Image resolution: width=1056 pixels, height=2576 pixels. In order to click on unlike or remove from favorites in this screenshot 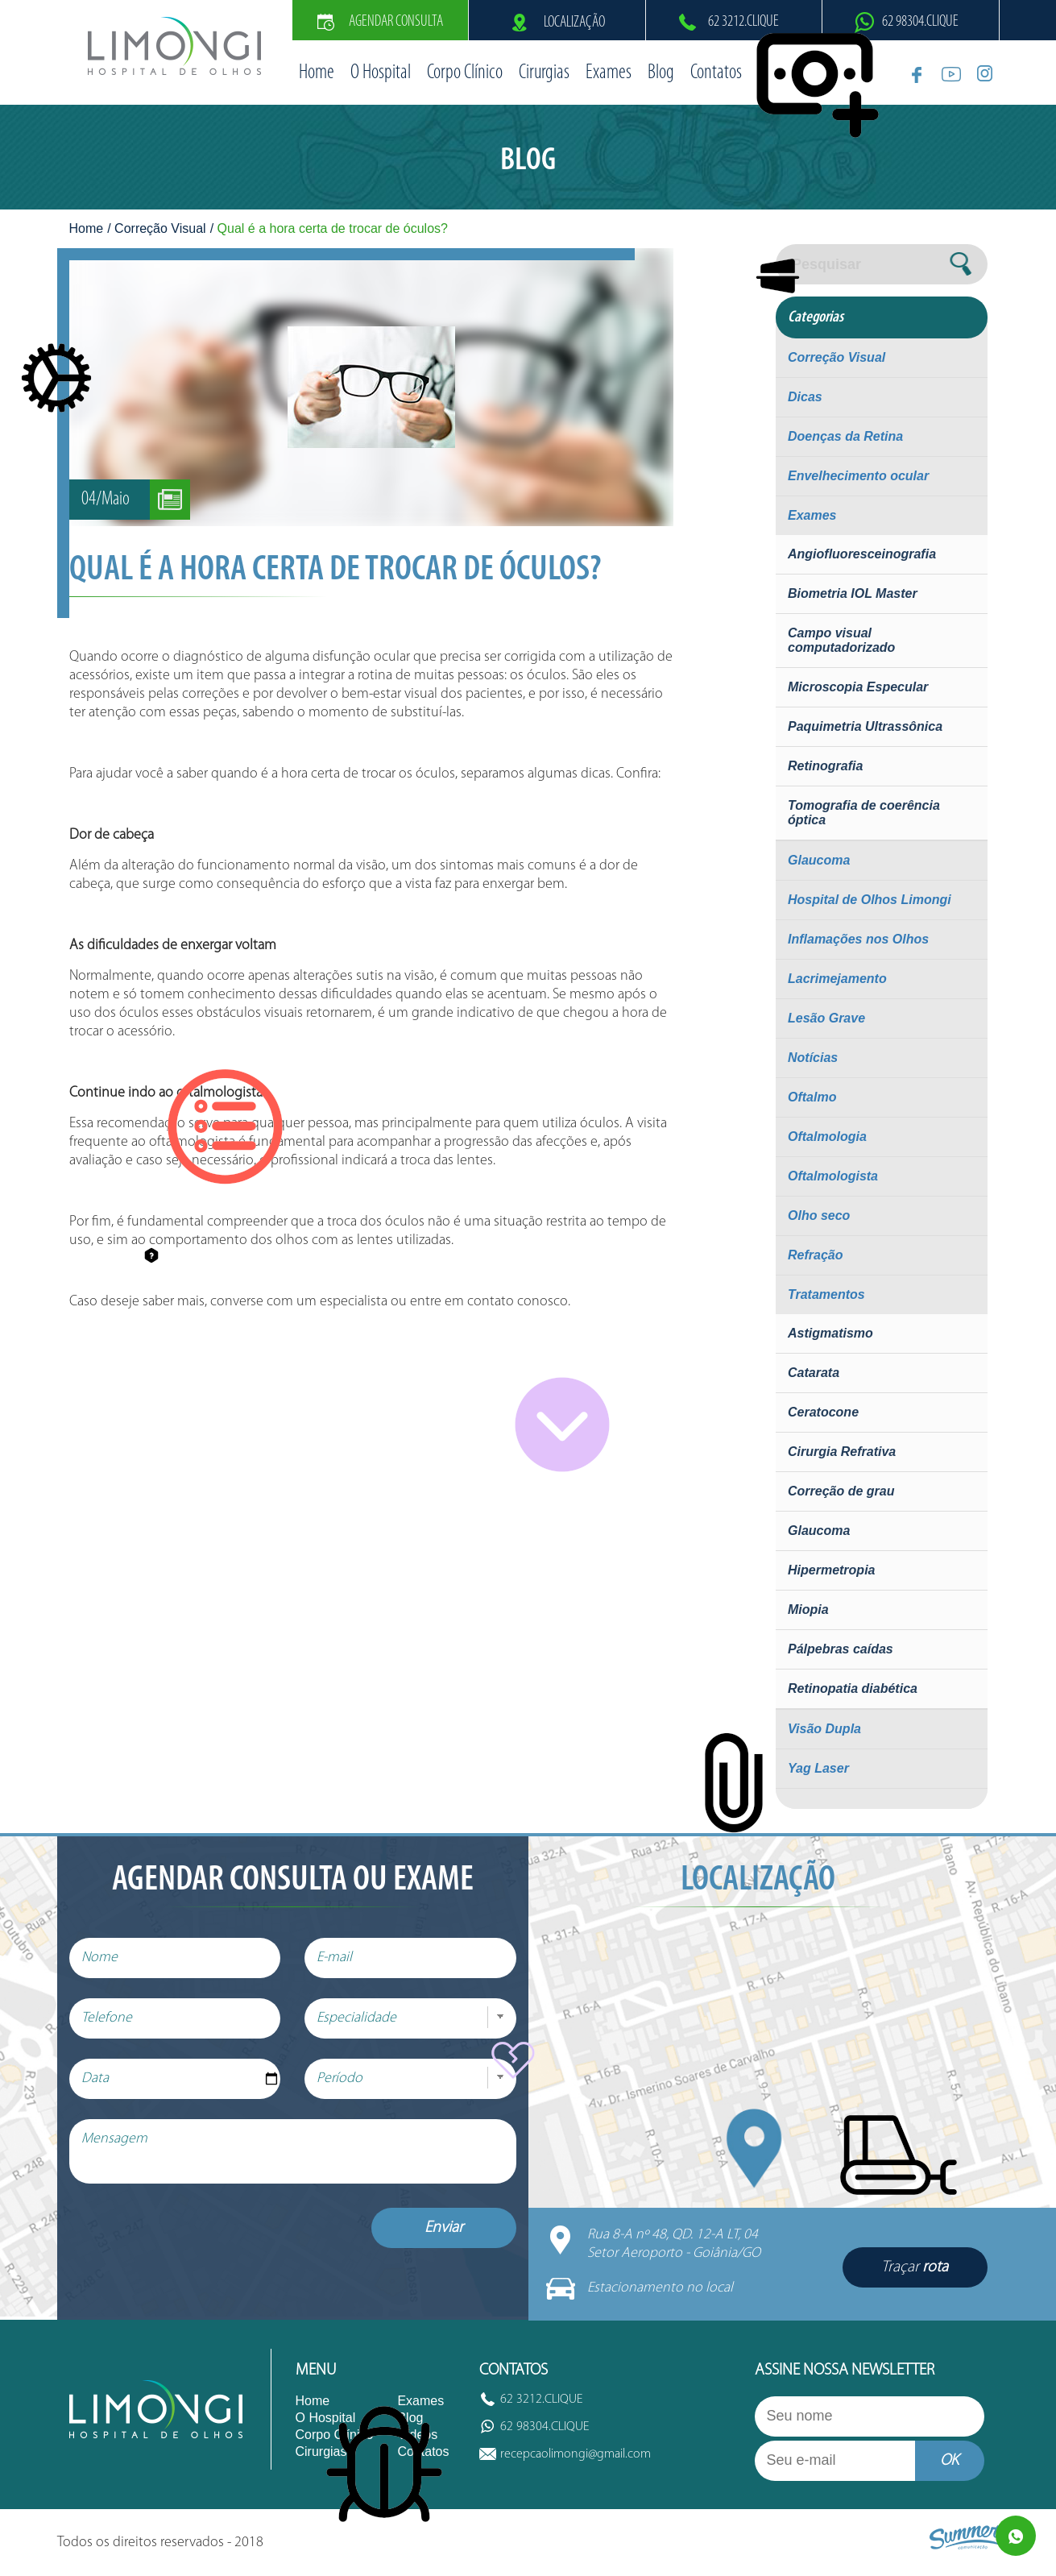, I will do `click(513, 2059)`.